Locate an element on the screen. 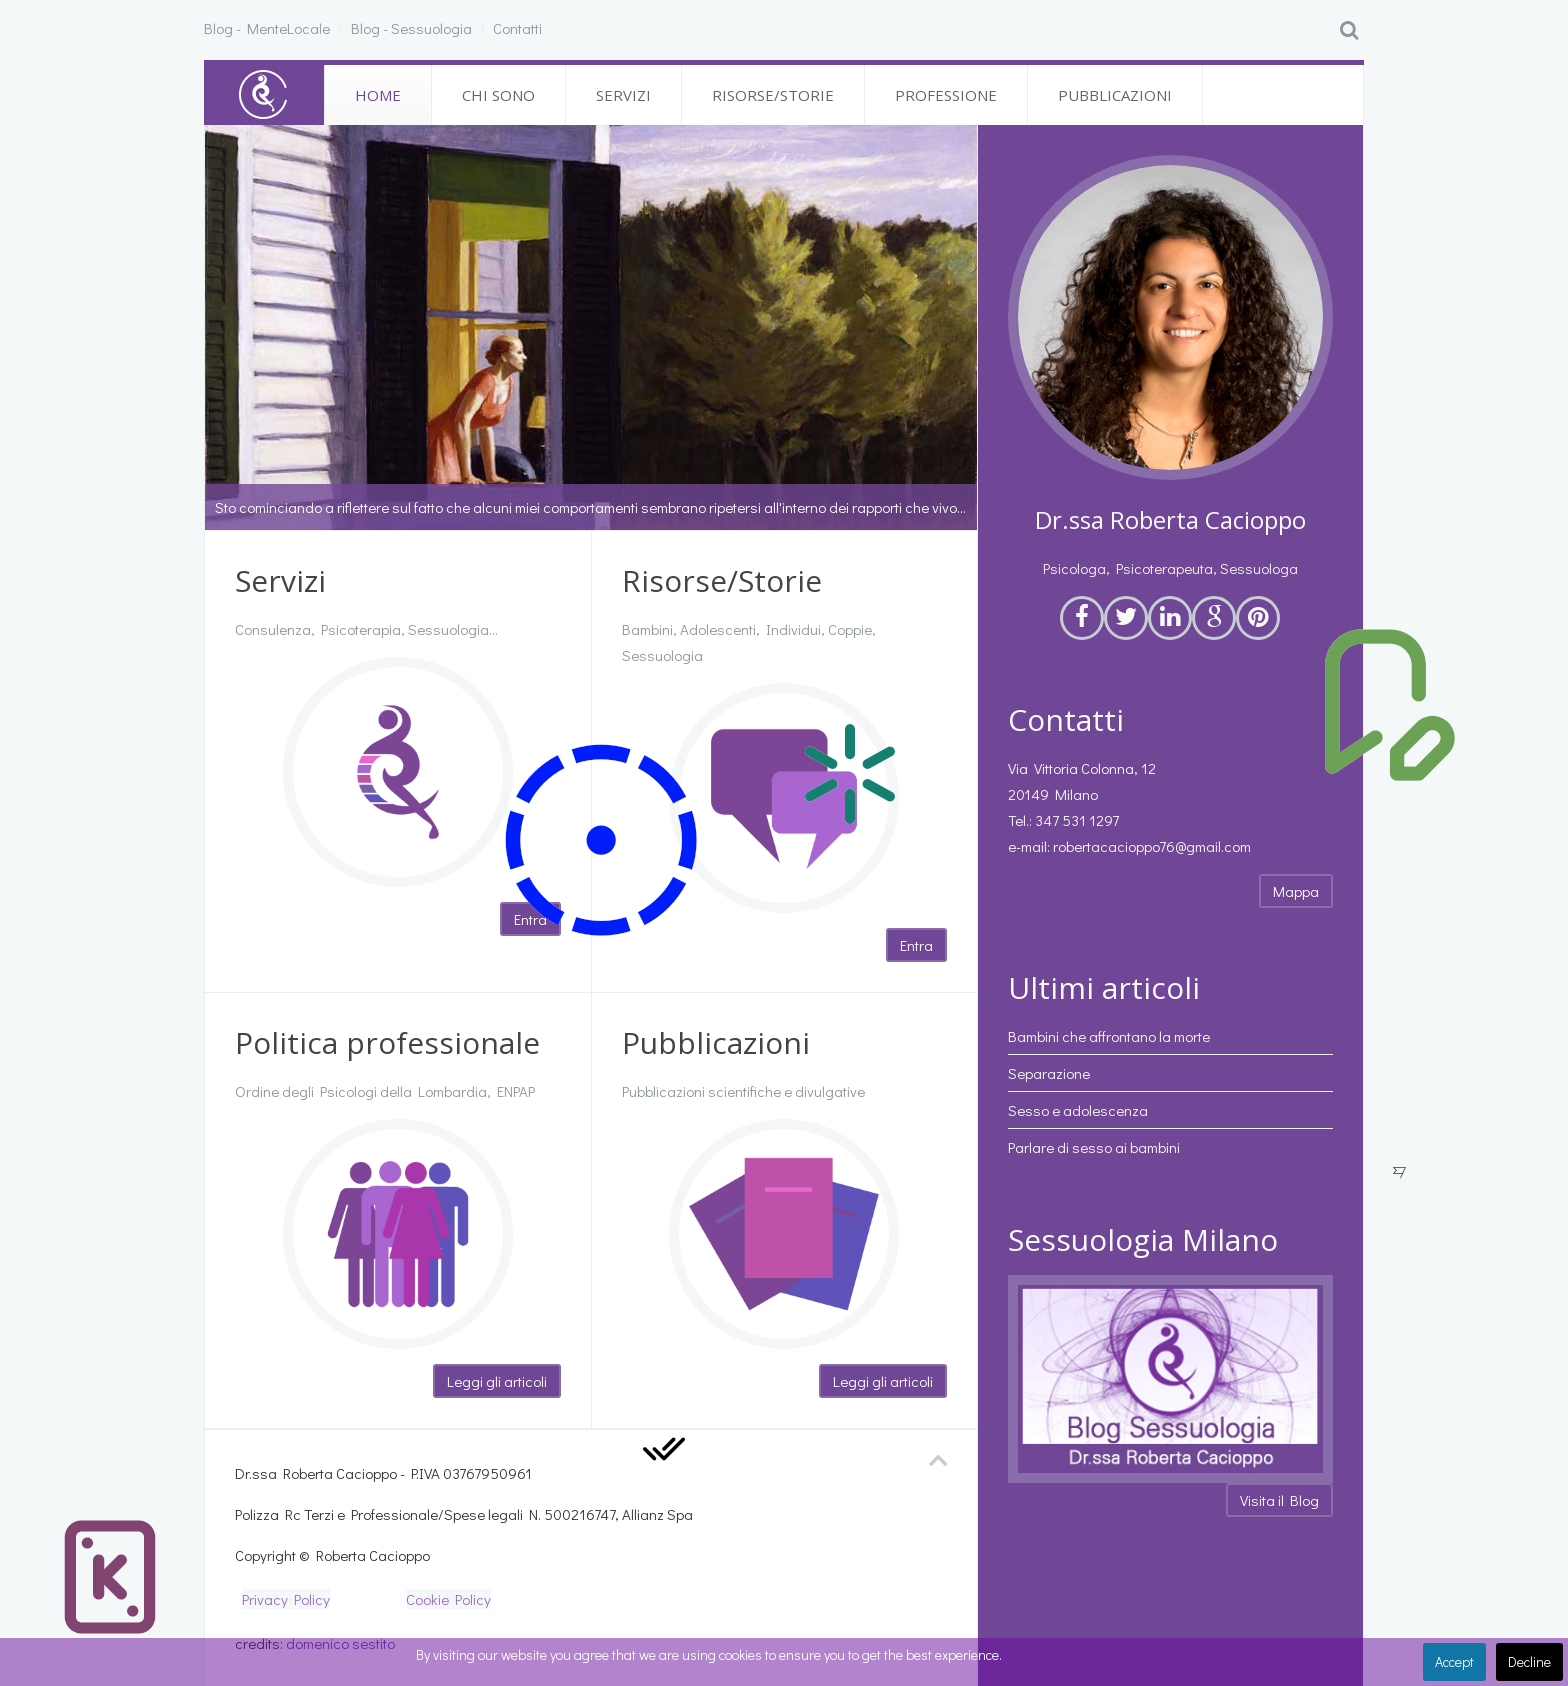 Image resolution: width=1568 pixels, height=1686 pixels. flag or bookmark an item is located at coordinates (1399, 1172).